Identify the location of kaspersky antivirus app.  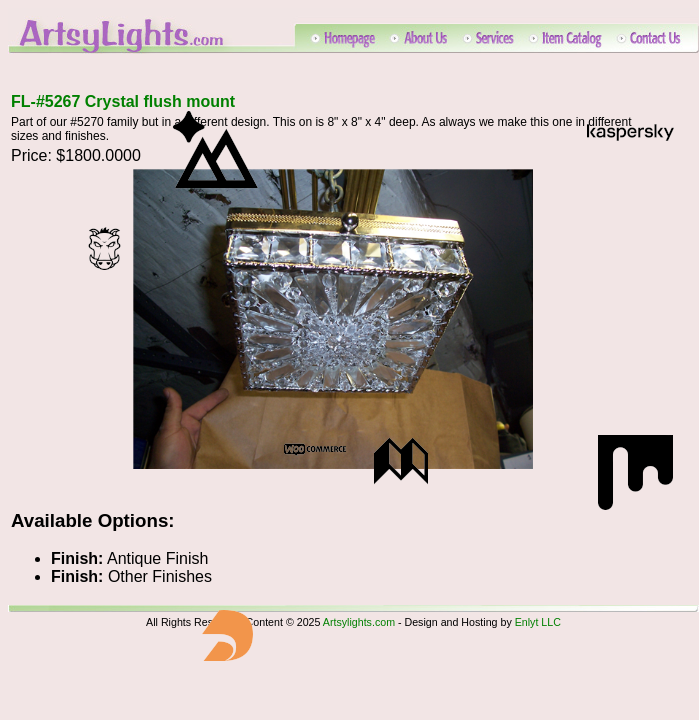
(630, 132).